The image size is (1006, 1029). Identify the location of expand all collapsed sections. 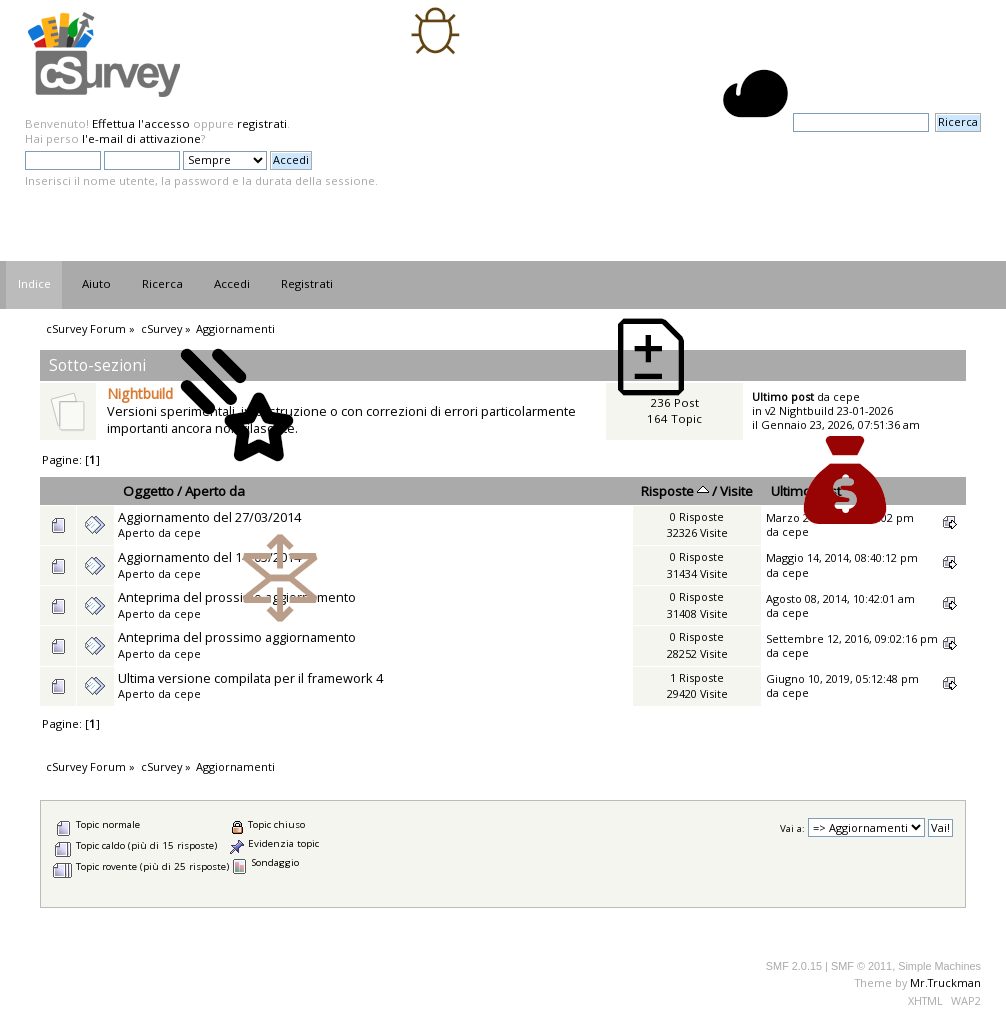
(280, 578).